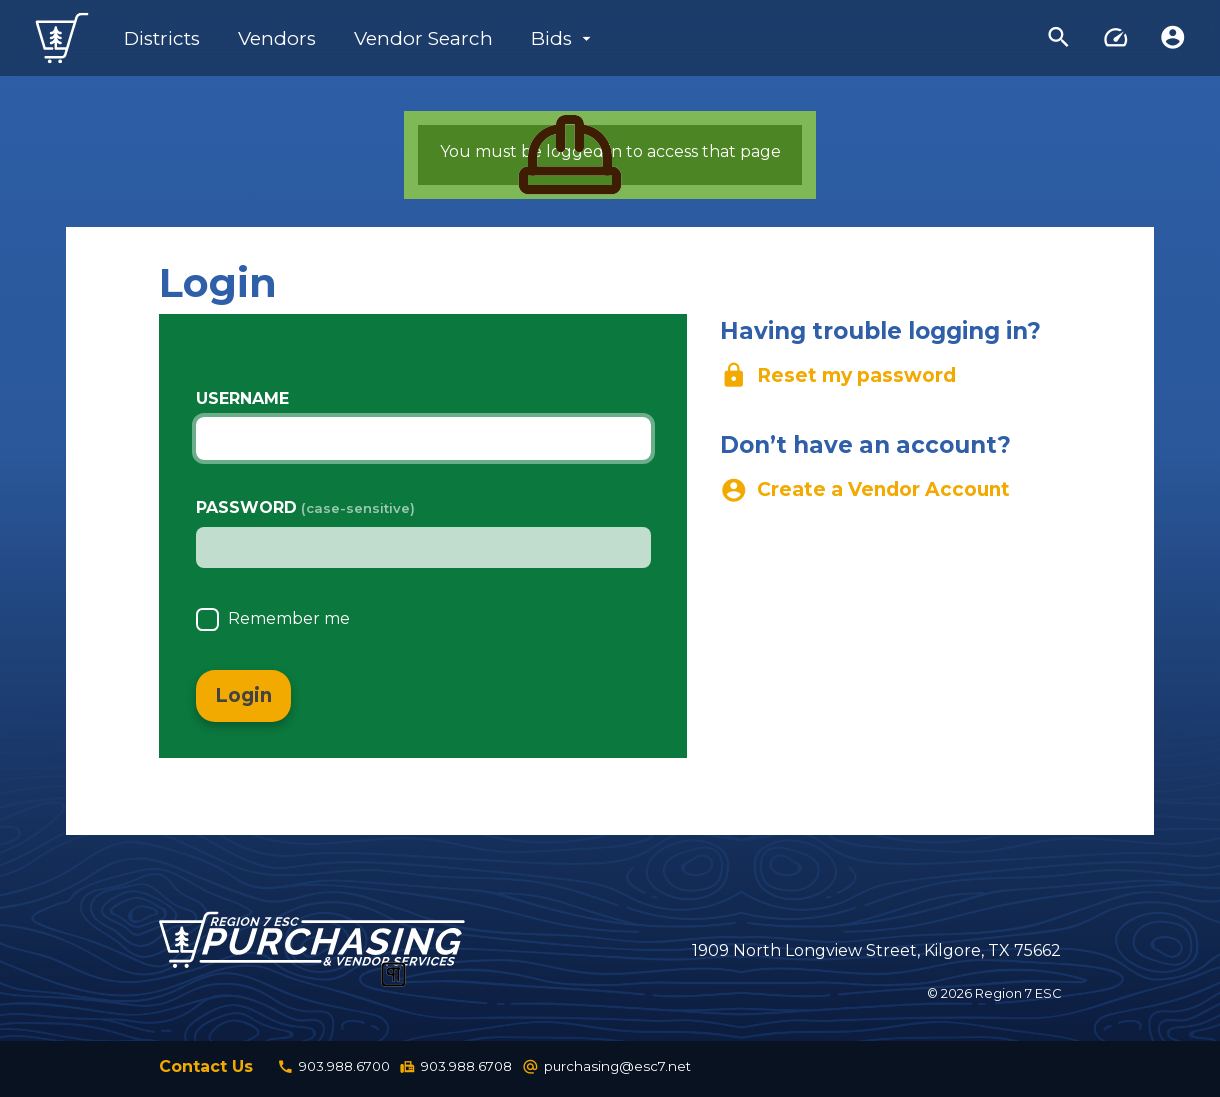 The width and height of the screenshot is (1220, 1097). Describe the element at coordinates (393, 974) in the screenshot. I see `toggle paragraph formatting marks` at that location.